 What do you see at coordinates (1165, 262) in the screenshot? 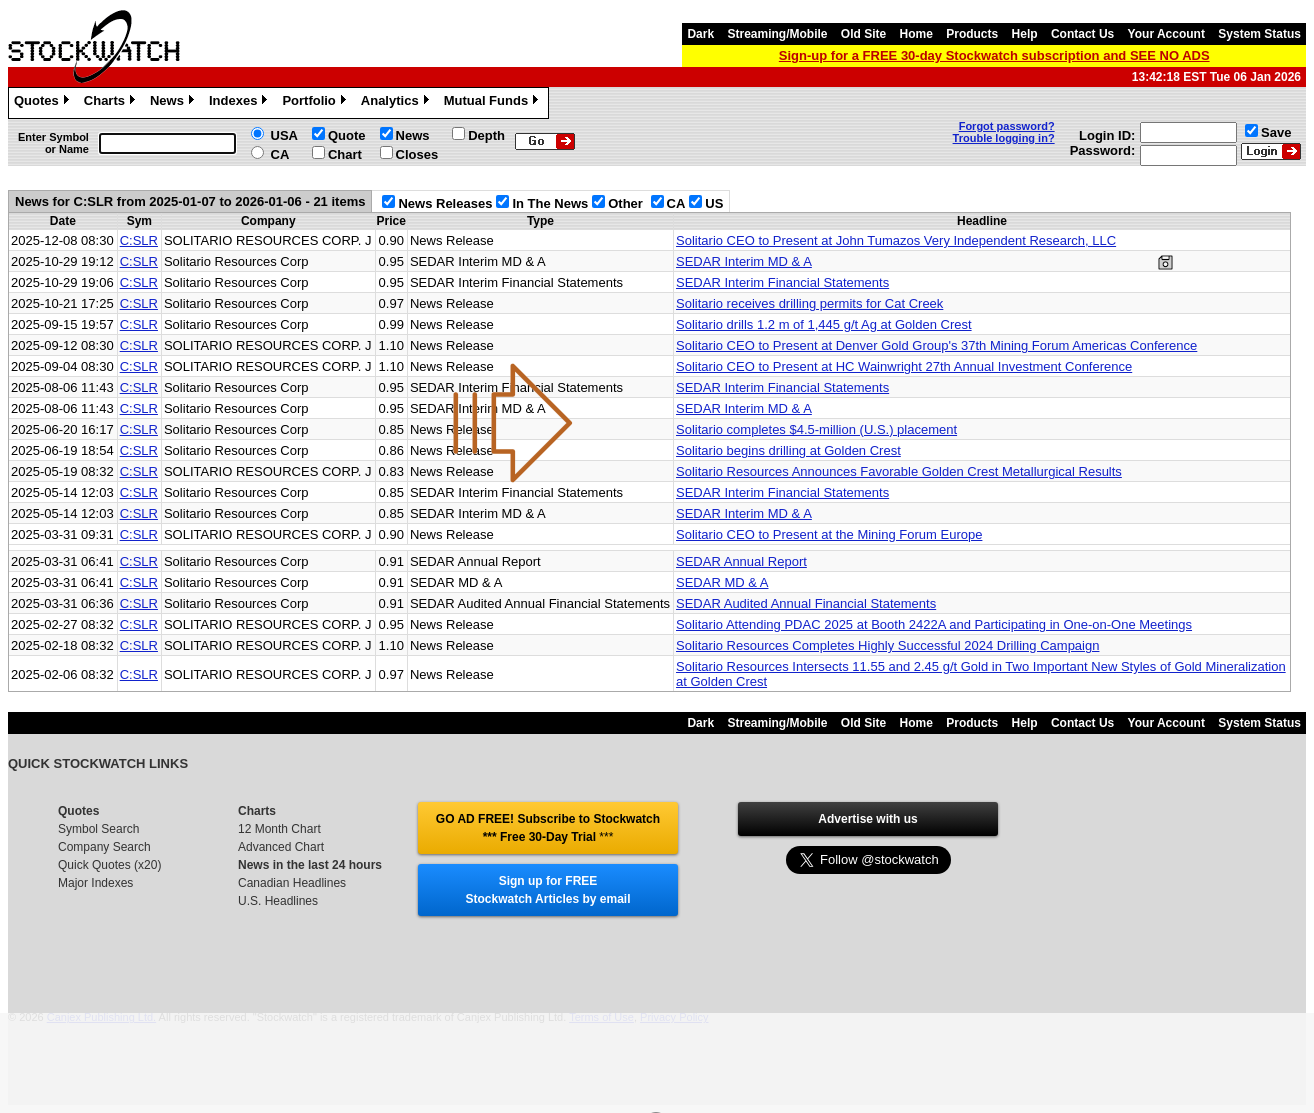
I see `save current file or document` at bounding box center [1165, 262].